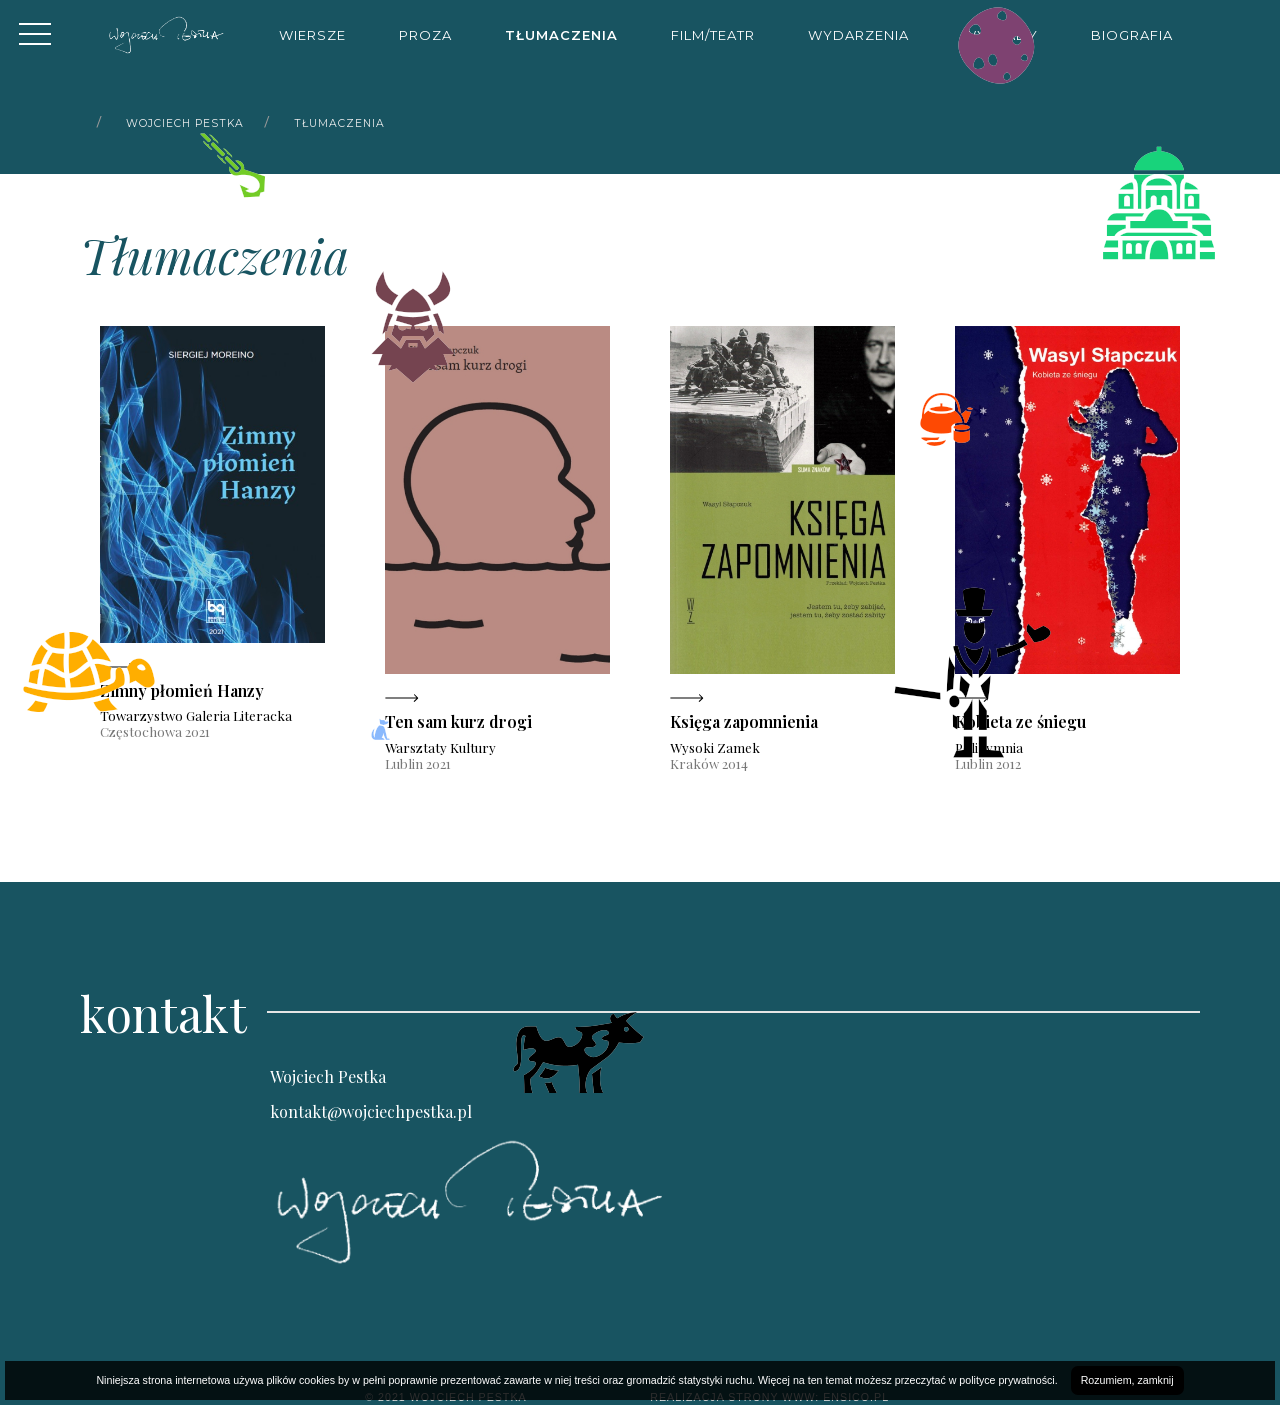 This screenshot has height=1405, width=1280. Describe the element at coordinates (975, 672) in the screenshot. I see `circus or entertainment category` at that location.